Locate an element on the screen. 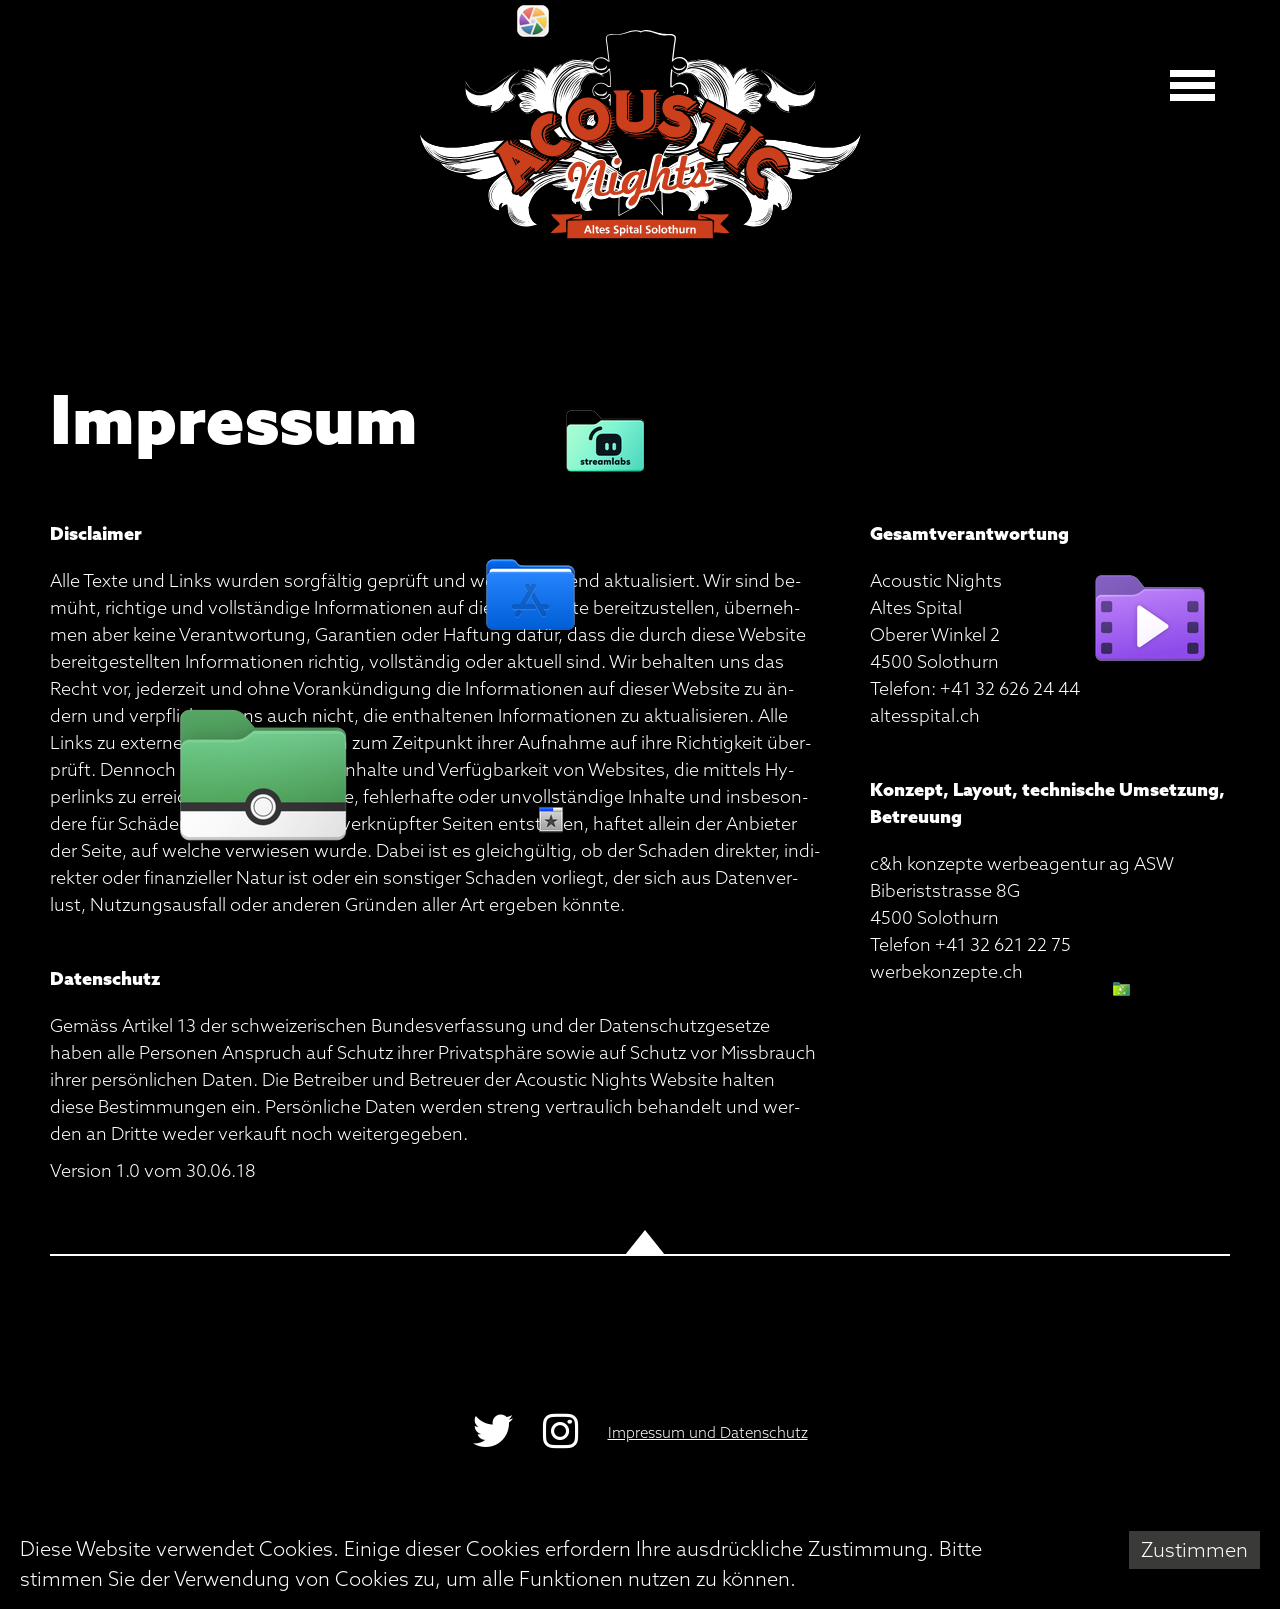  open templates folder is located at coordinates (530, 594).